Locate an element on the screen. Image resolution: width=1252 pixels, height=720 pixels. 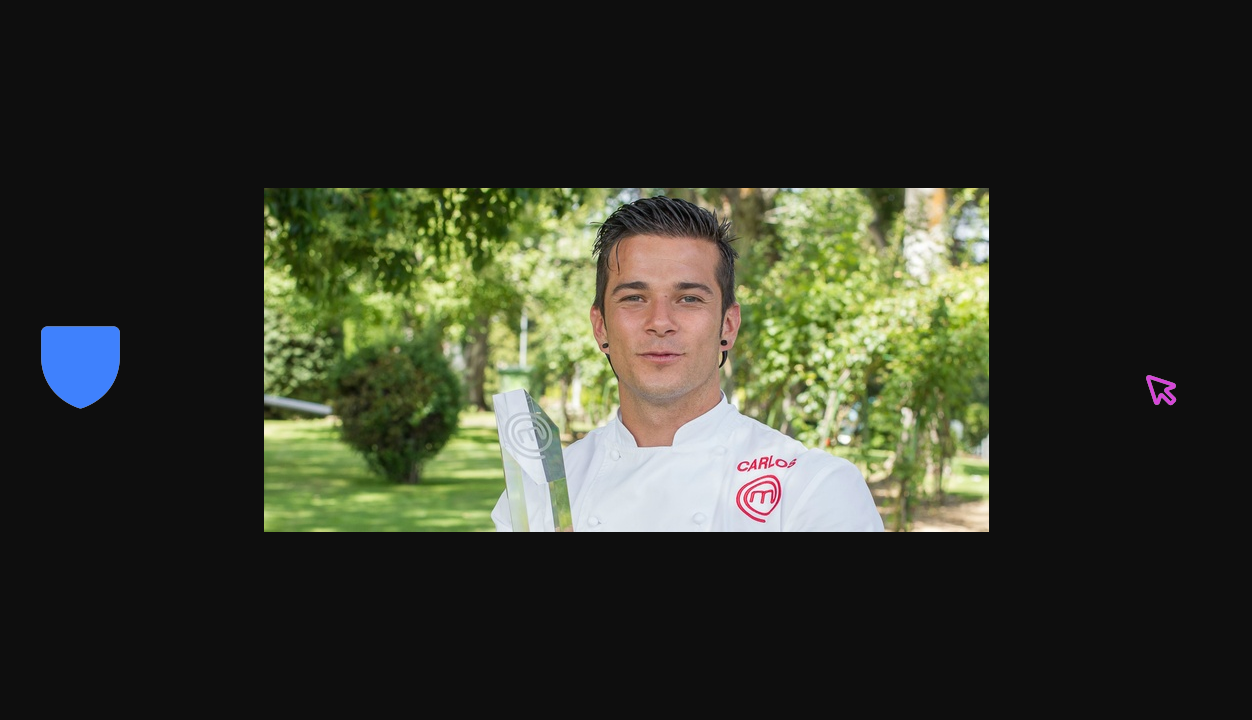
security or protection status indicator is located at coordinates (80, 362).